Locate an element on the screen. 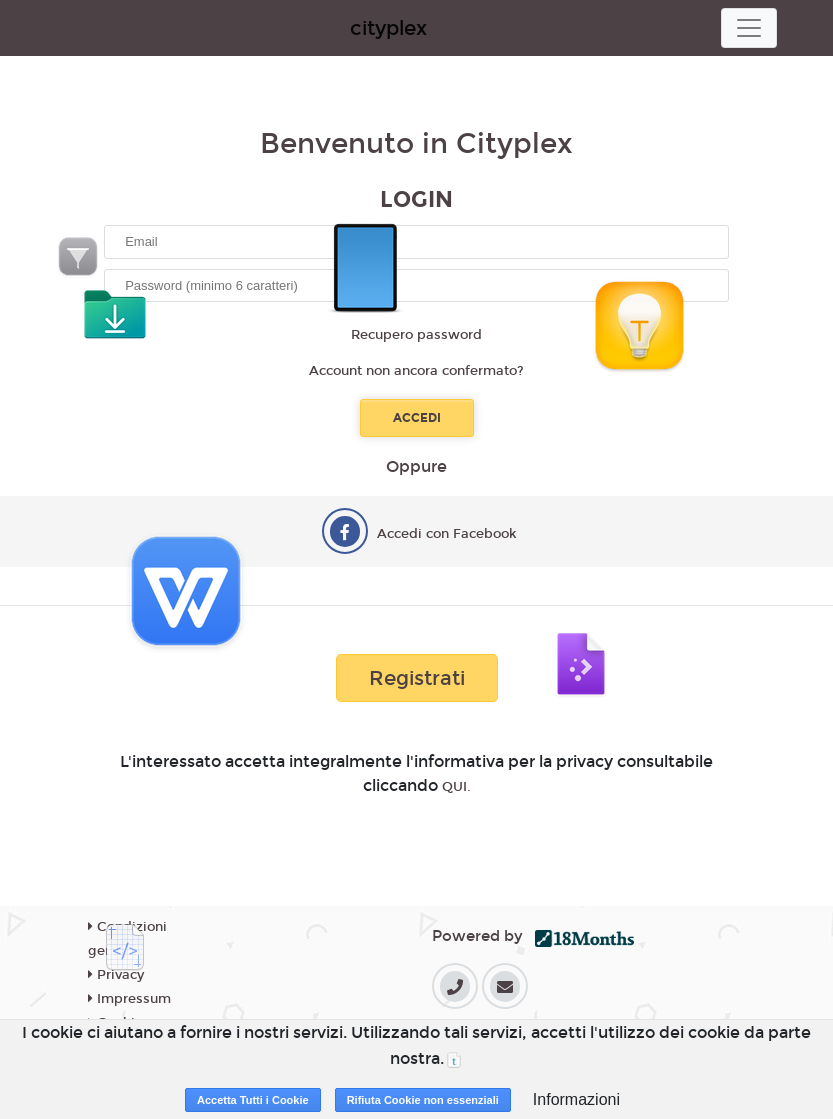 This screenshot has height=1119, width=833. open your downloads folder is located at coordinates (115, 316).